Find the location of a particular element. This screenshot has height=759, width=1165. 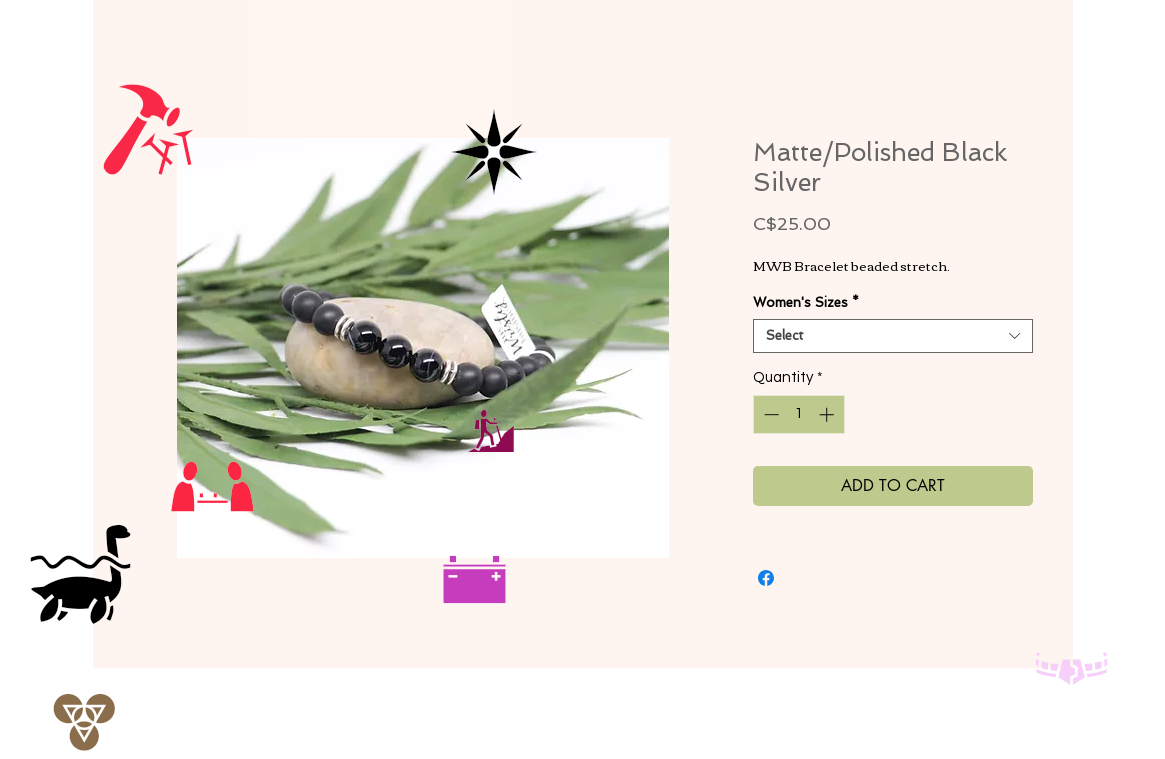

indicates a hazard or danger zone in gameplay is located at coordinates (494, 152).